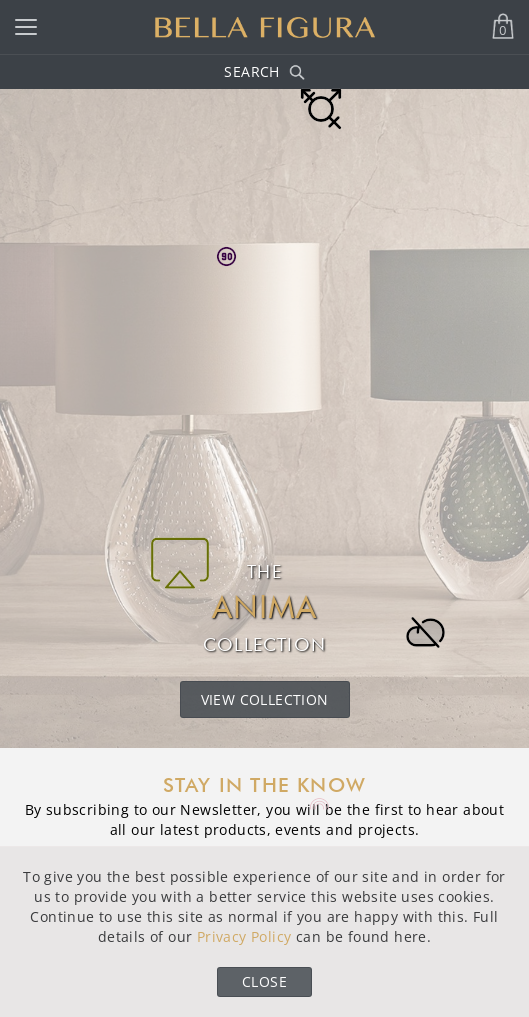  What do you see at coordinates (321, 109) in the screenshot?
I see `indicates transgender identity option` at bounding box center [321, 109].